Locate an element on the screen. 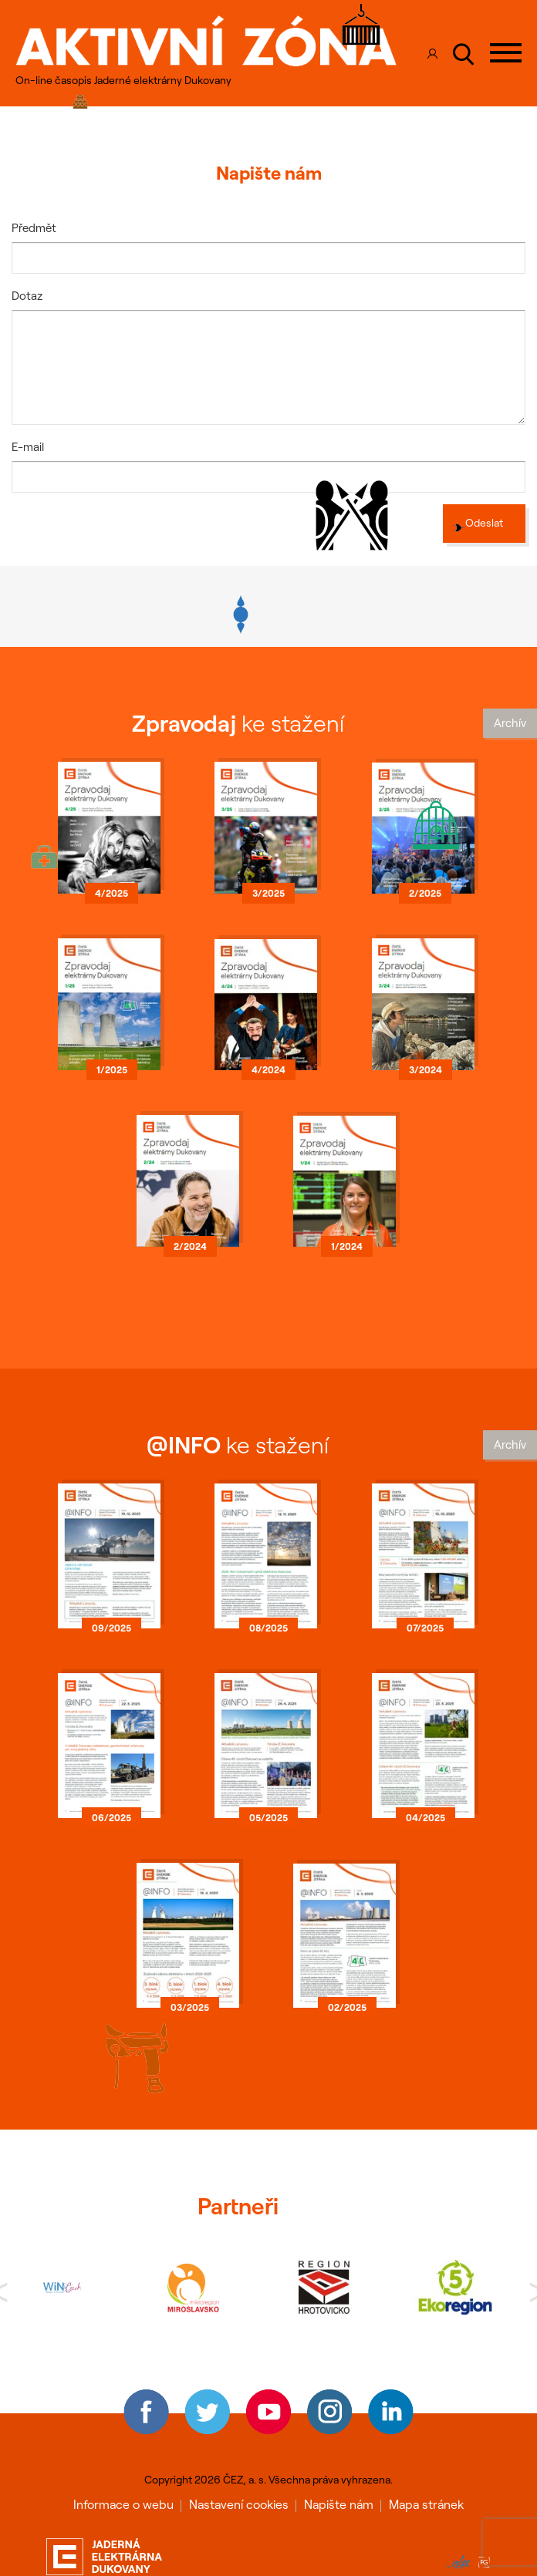 The width and height of the screenshot is (537, 2576). indicates player has reached level two is located at coordinates (241, 615).